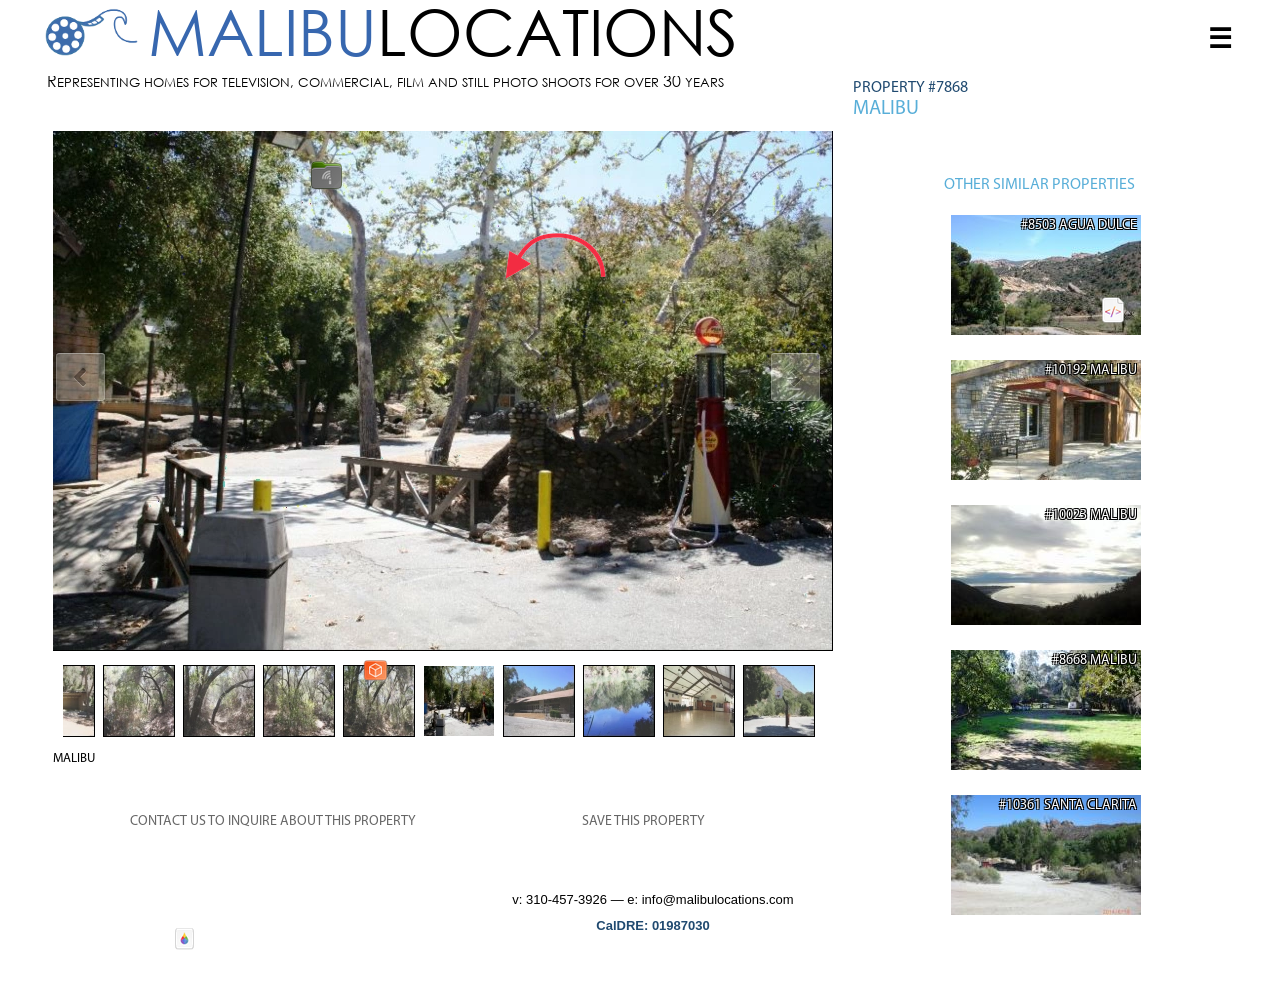 The height and width of the screenshot is (1004, 1280). I want to click on maven xml configuration file, so click(1113, 310).